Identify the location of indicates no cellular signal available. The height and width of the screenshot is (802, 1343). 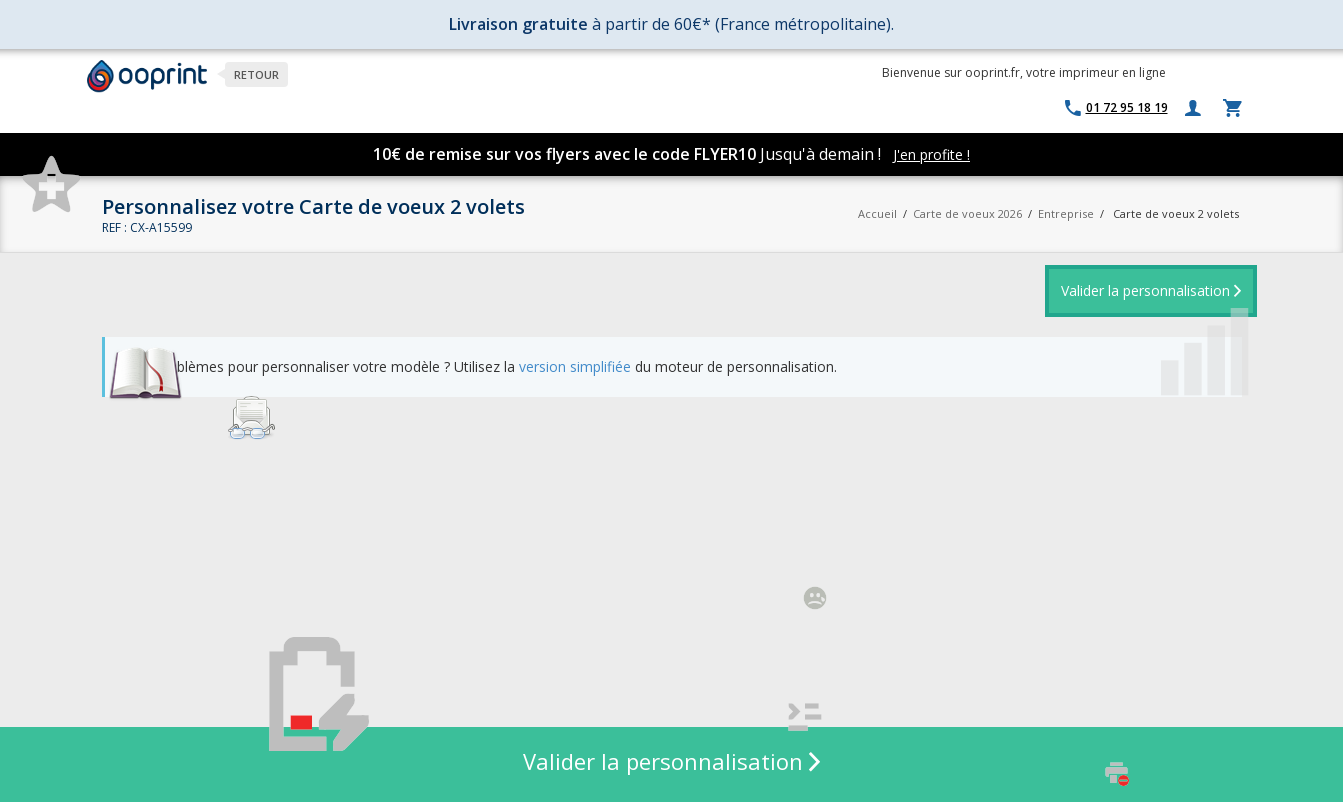
(1207, 354).